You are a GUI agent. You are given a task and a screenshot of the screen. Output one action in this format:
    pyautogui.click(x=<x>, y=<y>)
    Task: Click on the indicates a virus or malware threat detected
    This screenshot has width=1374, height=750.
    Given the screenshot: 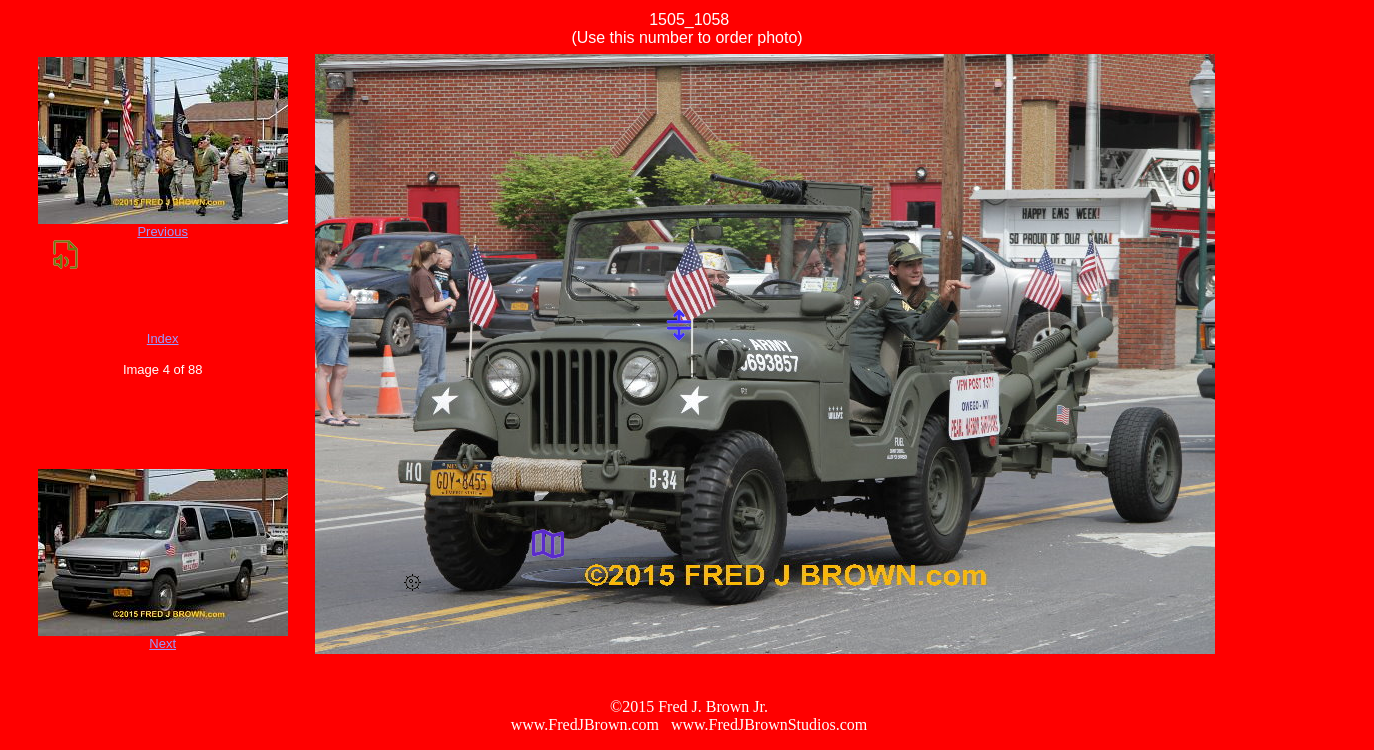 What is the action you would take?
    pyautogui.click(x=412, y=582)
    